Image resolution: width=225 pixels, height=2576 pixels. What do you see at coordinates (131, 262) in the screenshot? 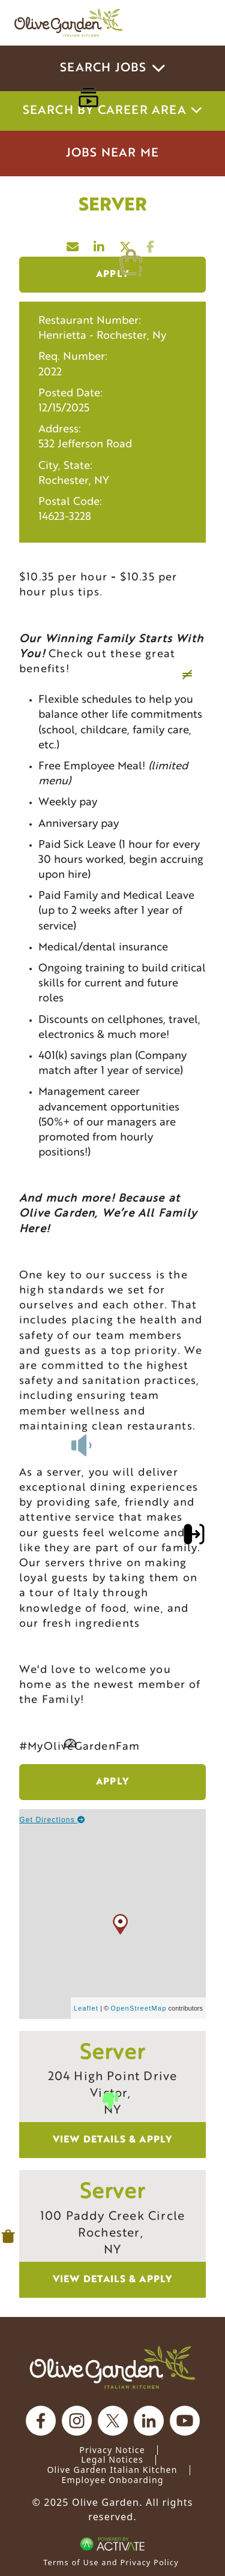
I see `shopping bag requires attention or action` at bounding box center [131, 262].